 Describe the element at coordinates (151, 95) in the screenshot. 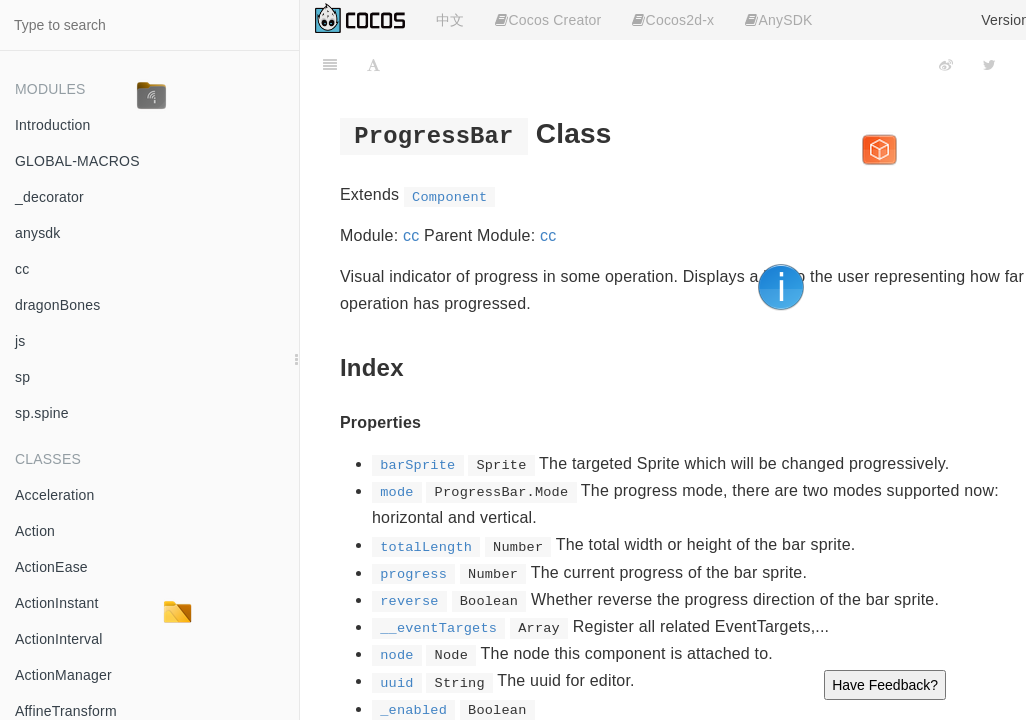

I see `open insync cloud sync folder` at that location.